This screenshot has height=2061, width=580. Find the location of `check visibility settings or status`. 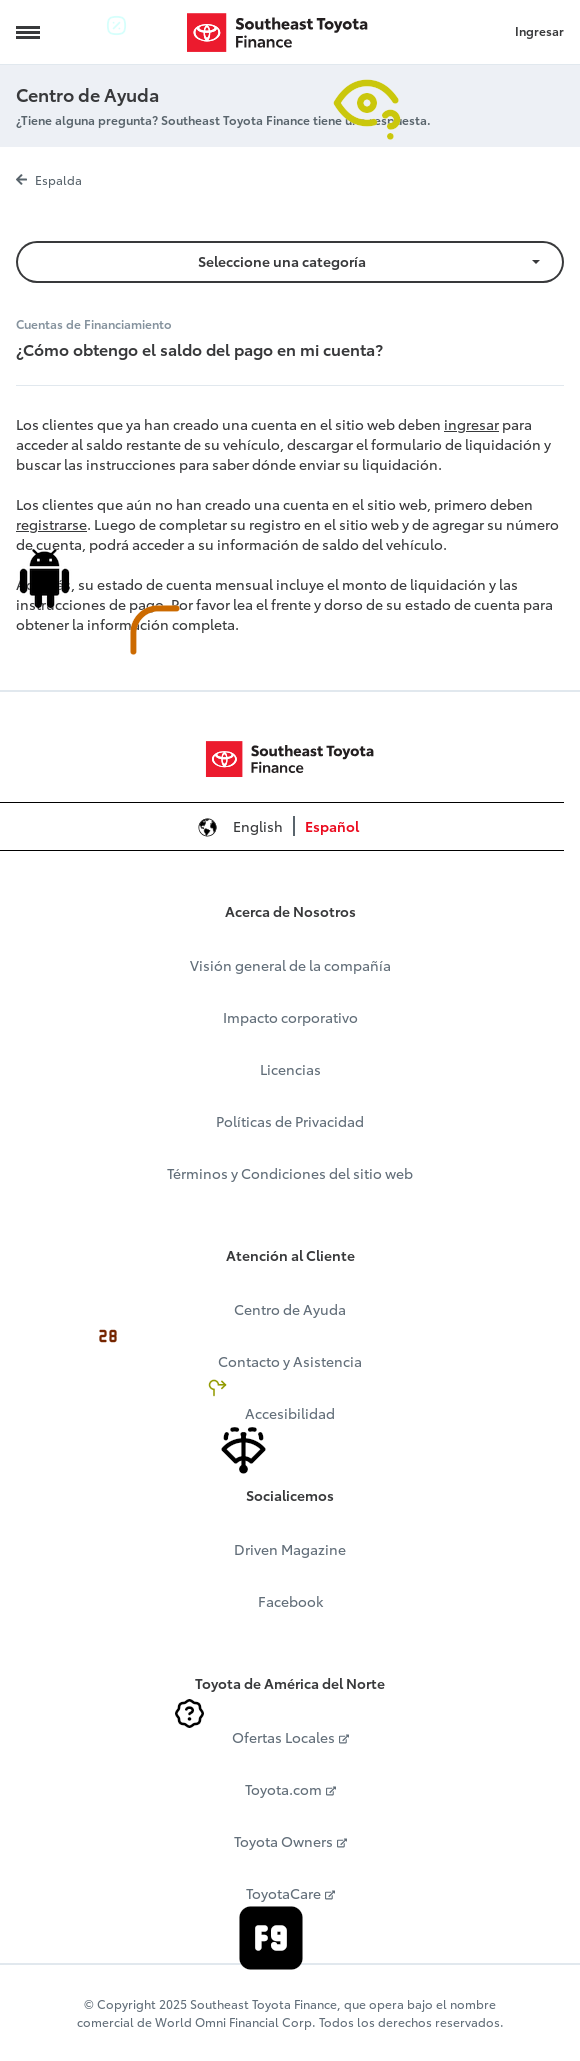

check visibility settings or status is located at coordinates (367, 103).